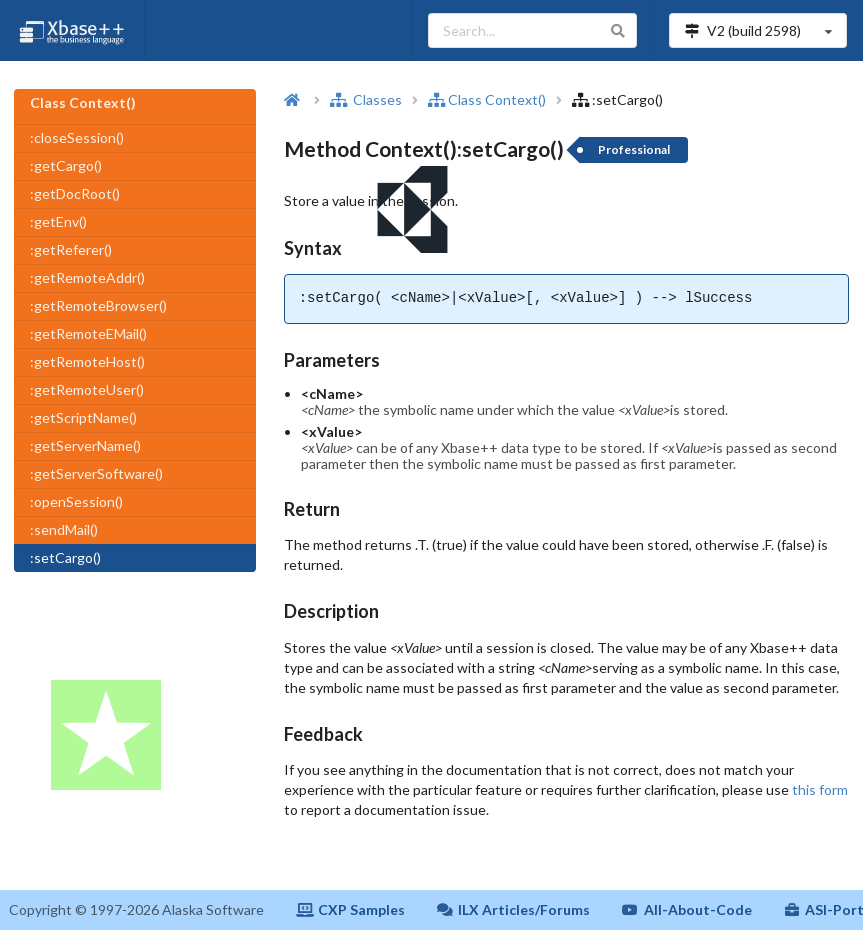 The height and width of the screenshot is (930, 863). Describe the element at coordinates (106, 735) in the screenshot. I see `link to Coveralls code coverage service` at that location.